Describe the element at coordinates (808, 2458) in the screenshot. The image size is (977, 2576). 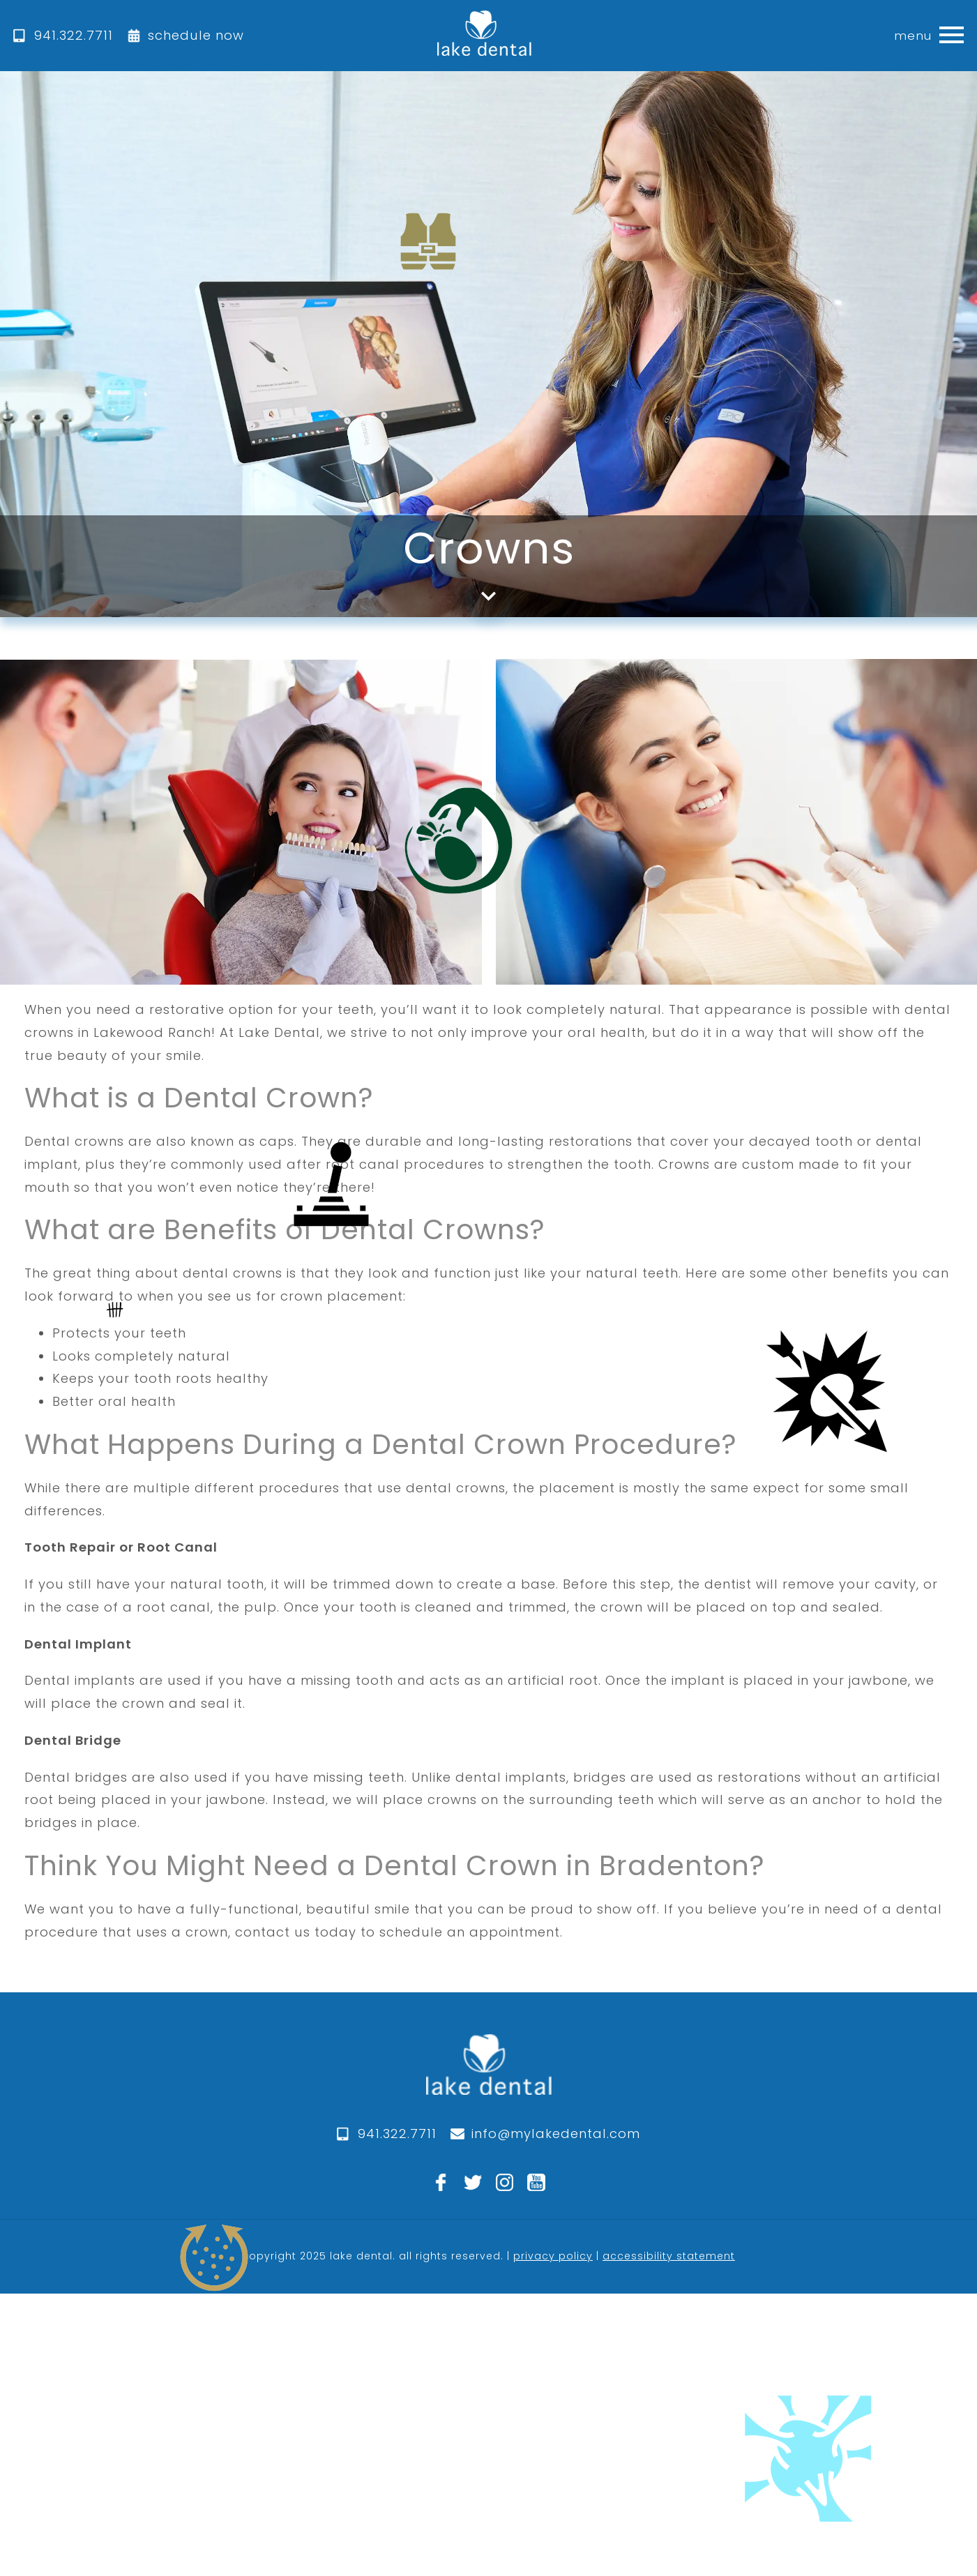
I see `view character health or organ status` at that location.